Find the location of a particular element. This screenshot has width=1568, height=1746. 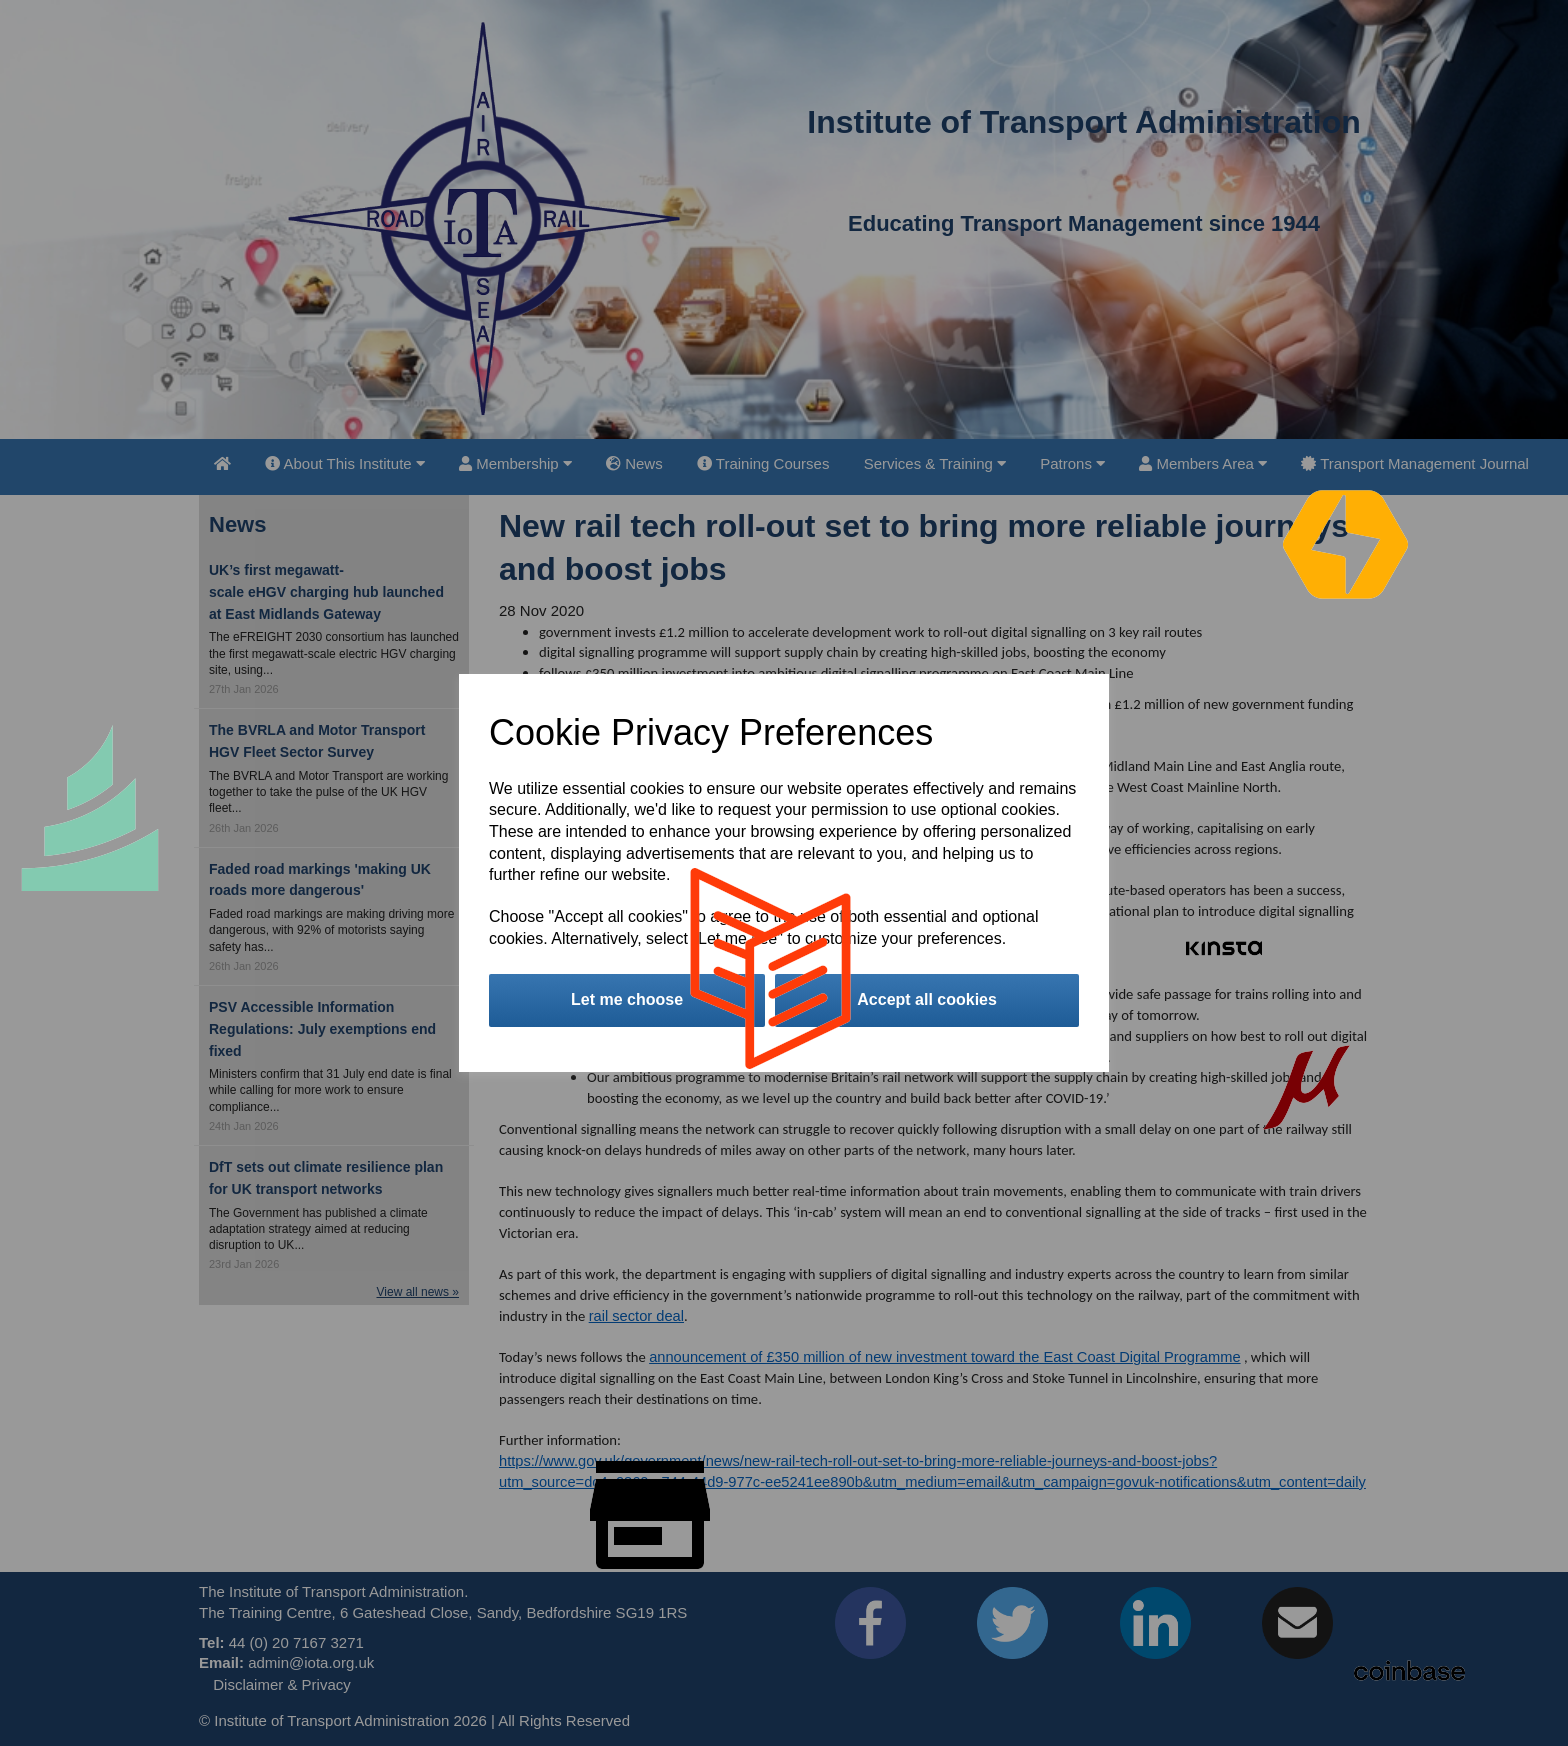

chakra ui logo is located at coordinates (1345, 544).